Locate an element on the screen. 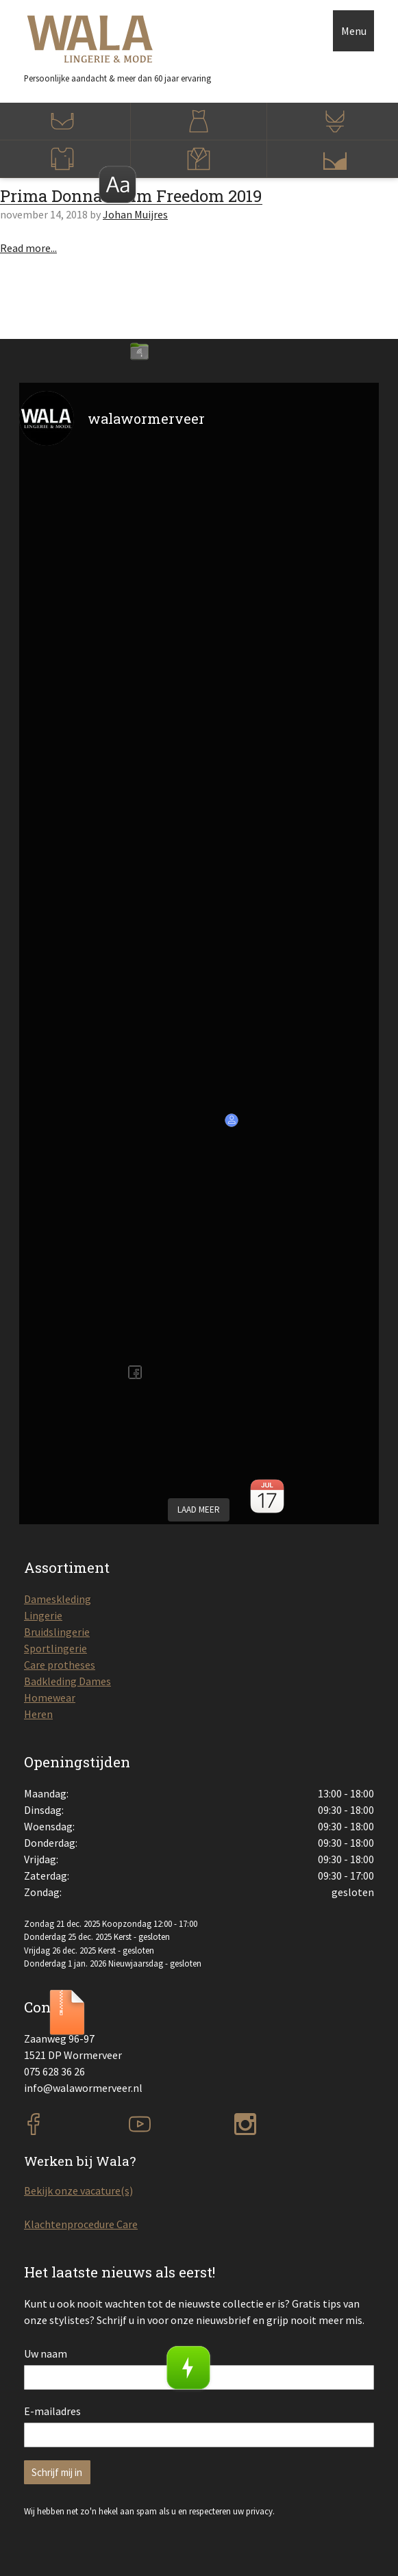 Image resolution: width=398 pixels, height=2576 pixels. open insync cloud sync folder is located at coordinates (139, 351).